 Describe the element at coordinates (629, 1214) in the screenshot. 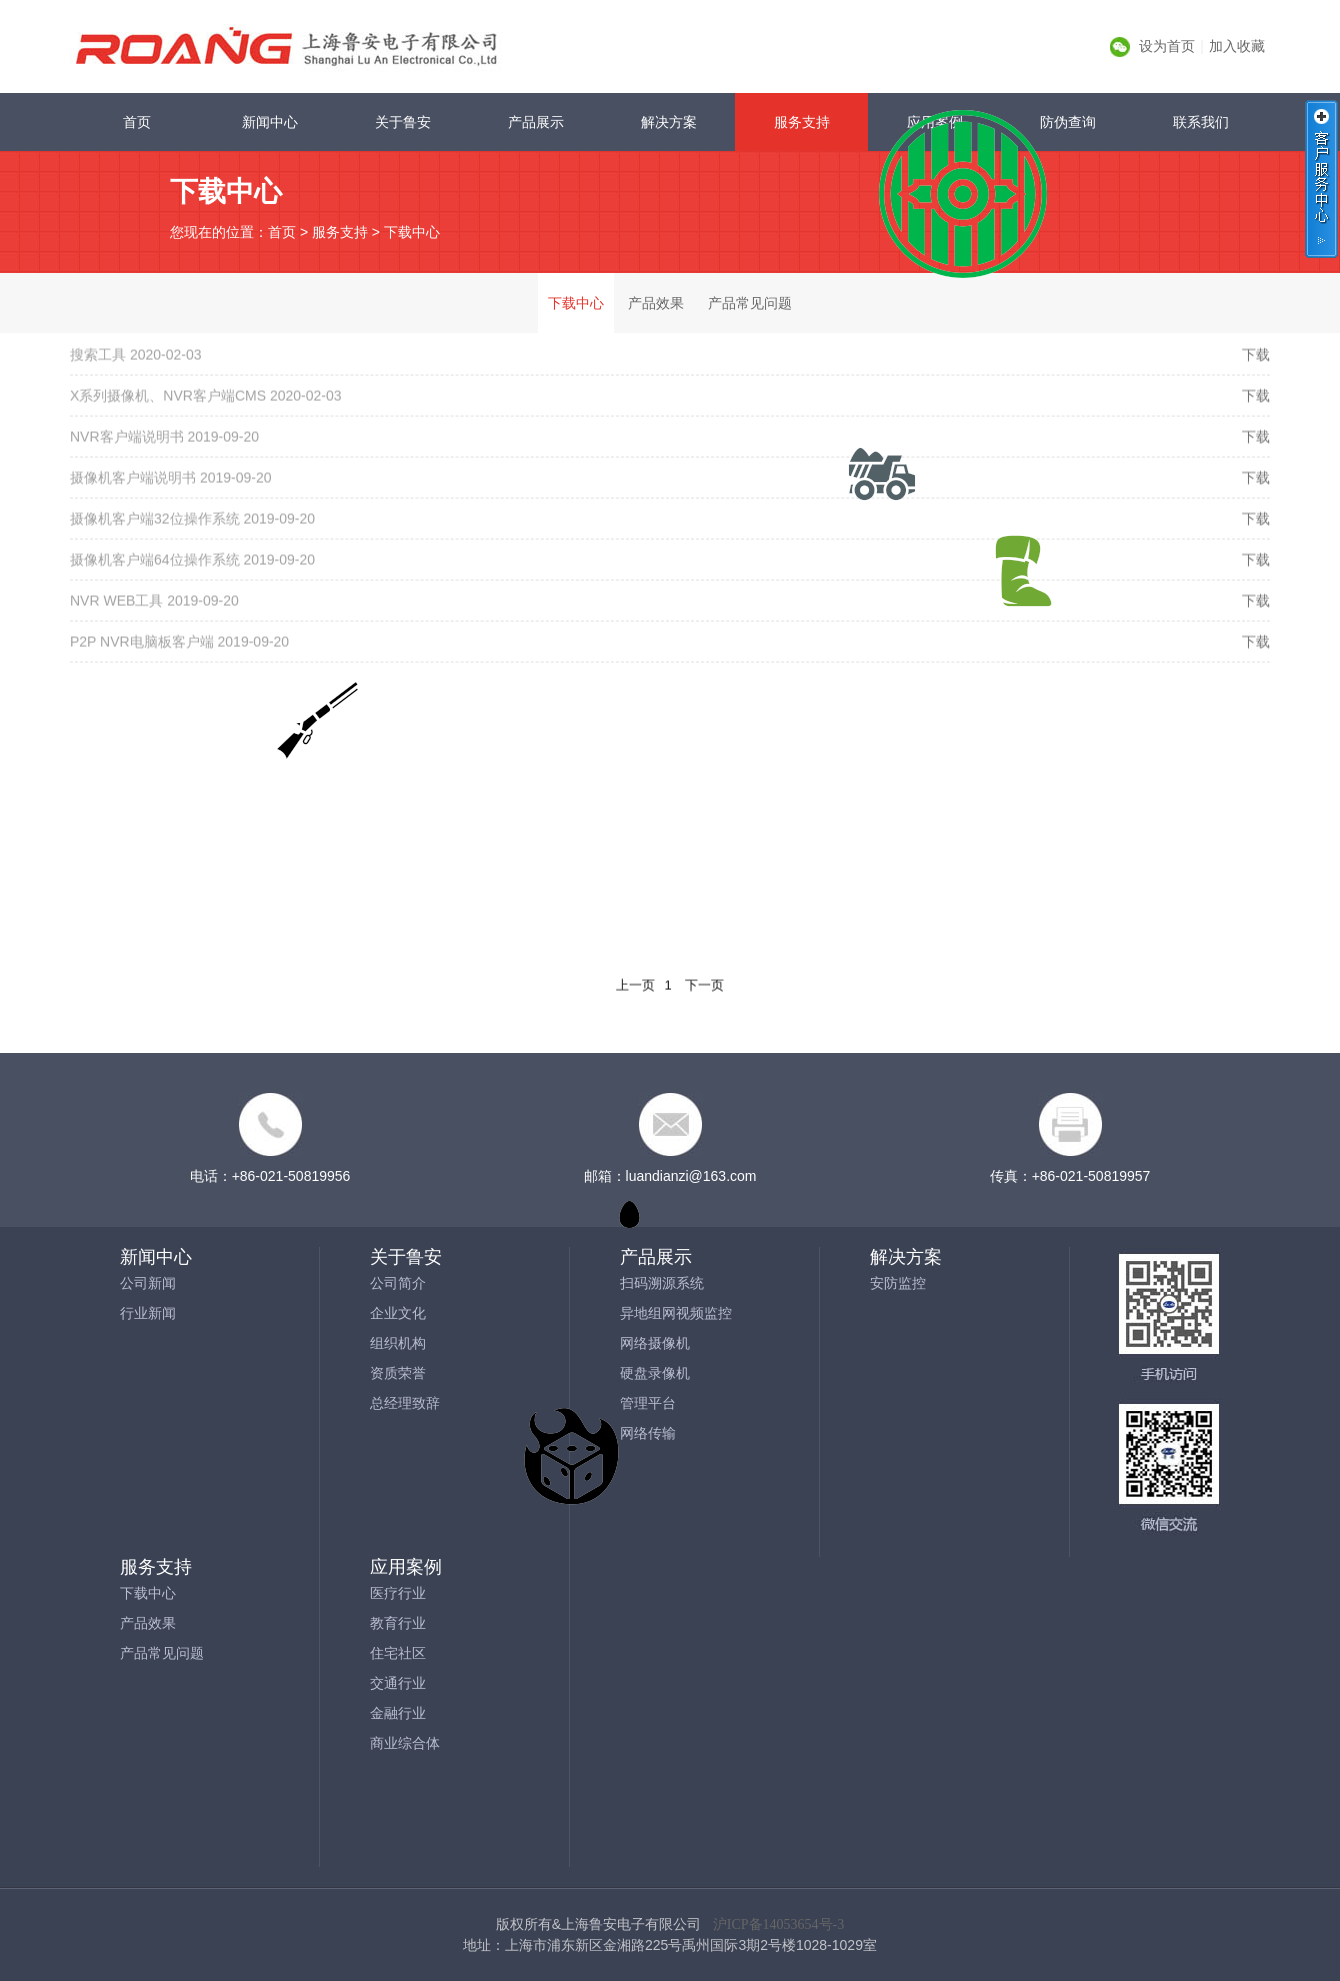

I see `indicates an egg item or ingredient in a game inventory` at that location.